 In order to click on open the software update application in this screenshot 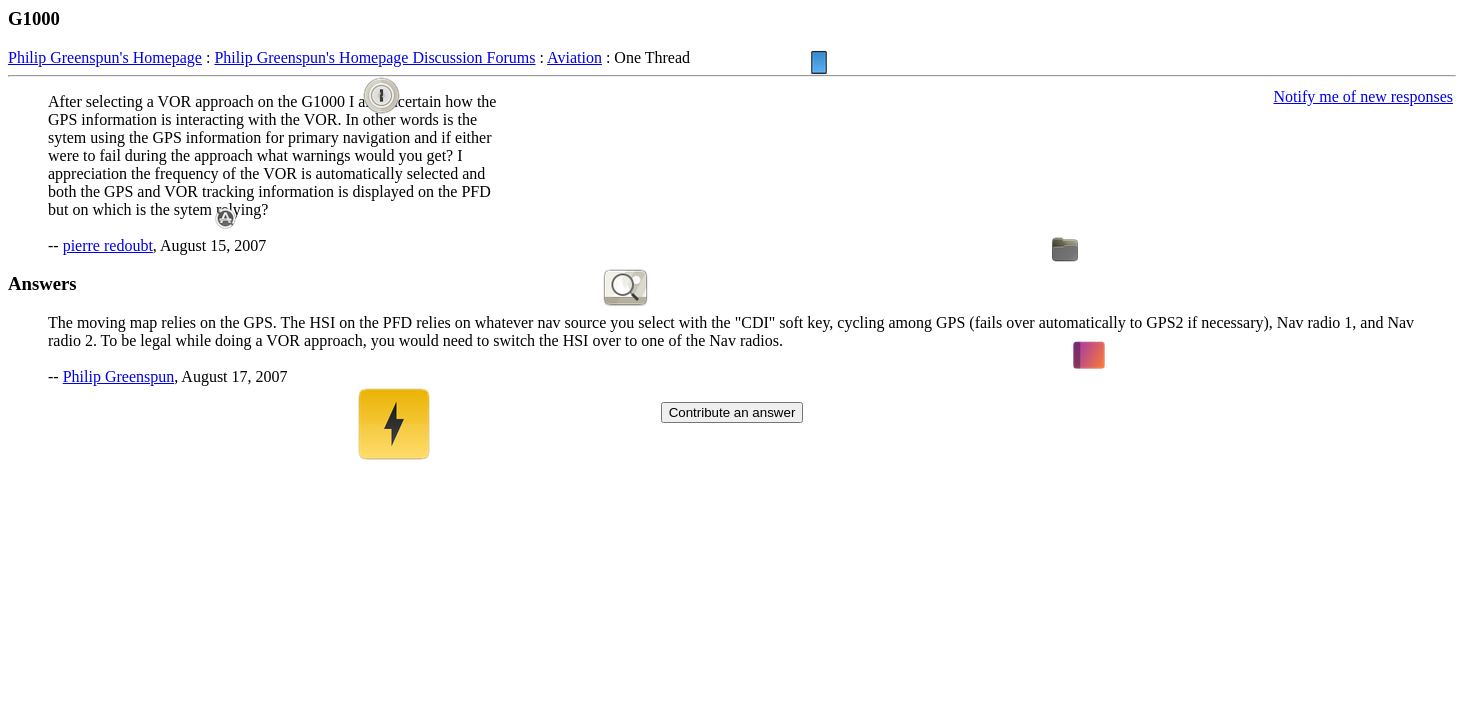, I will do `click(225, 218)`.